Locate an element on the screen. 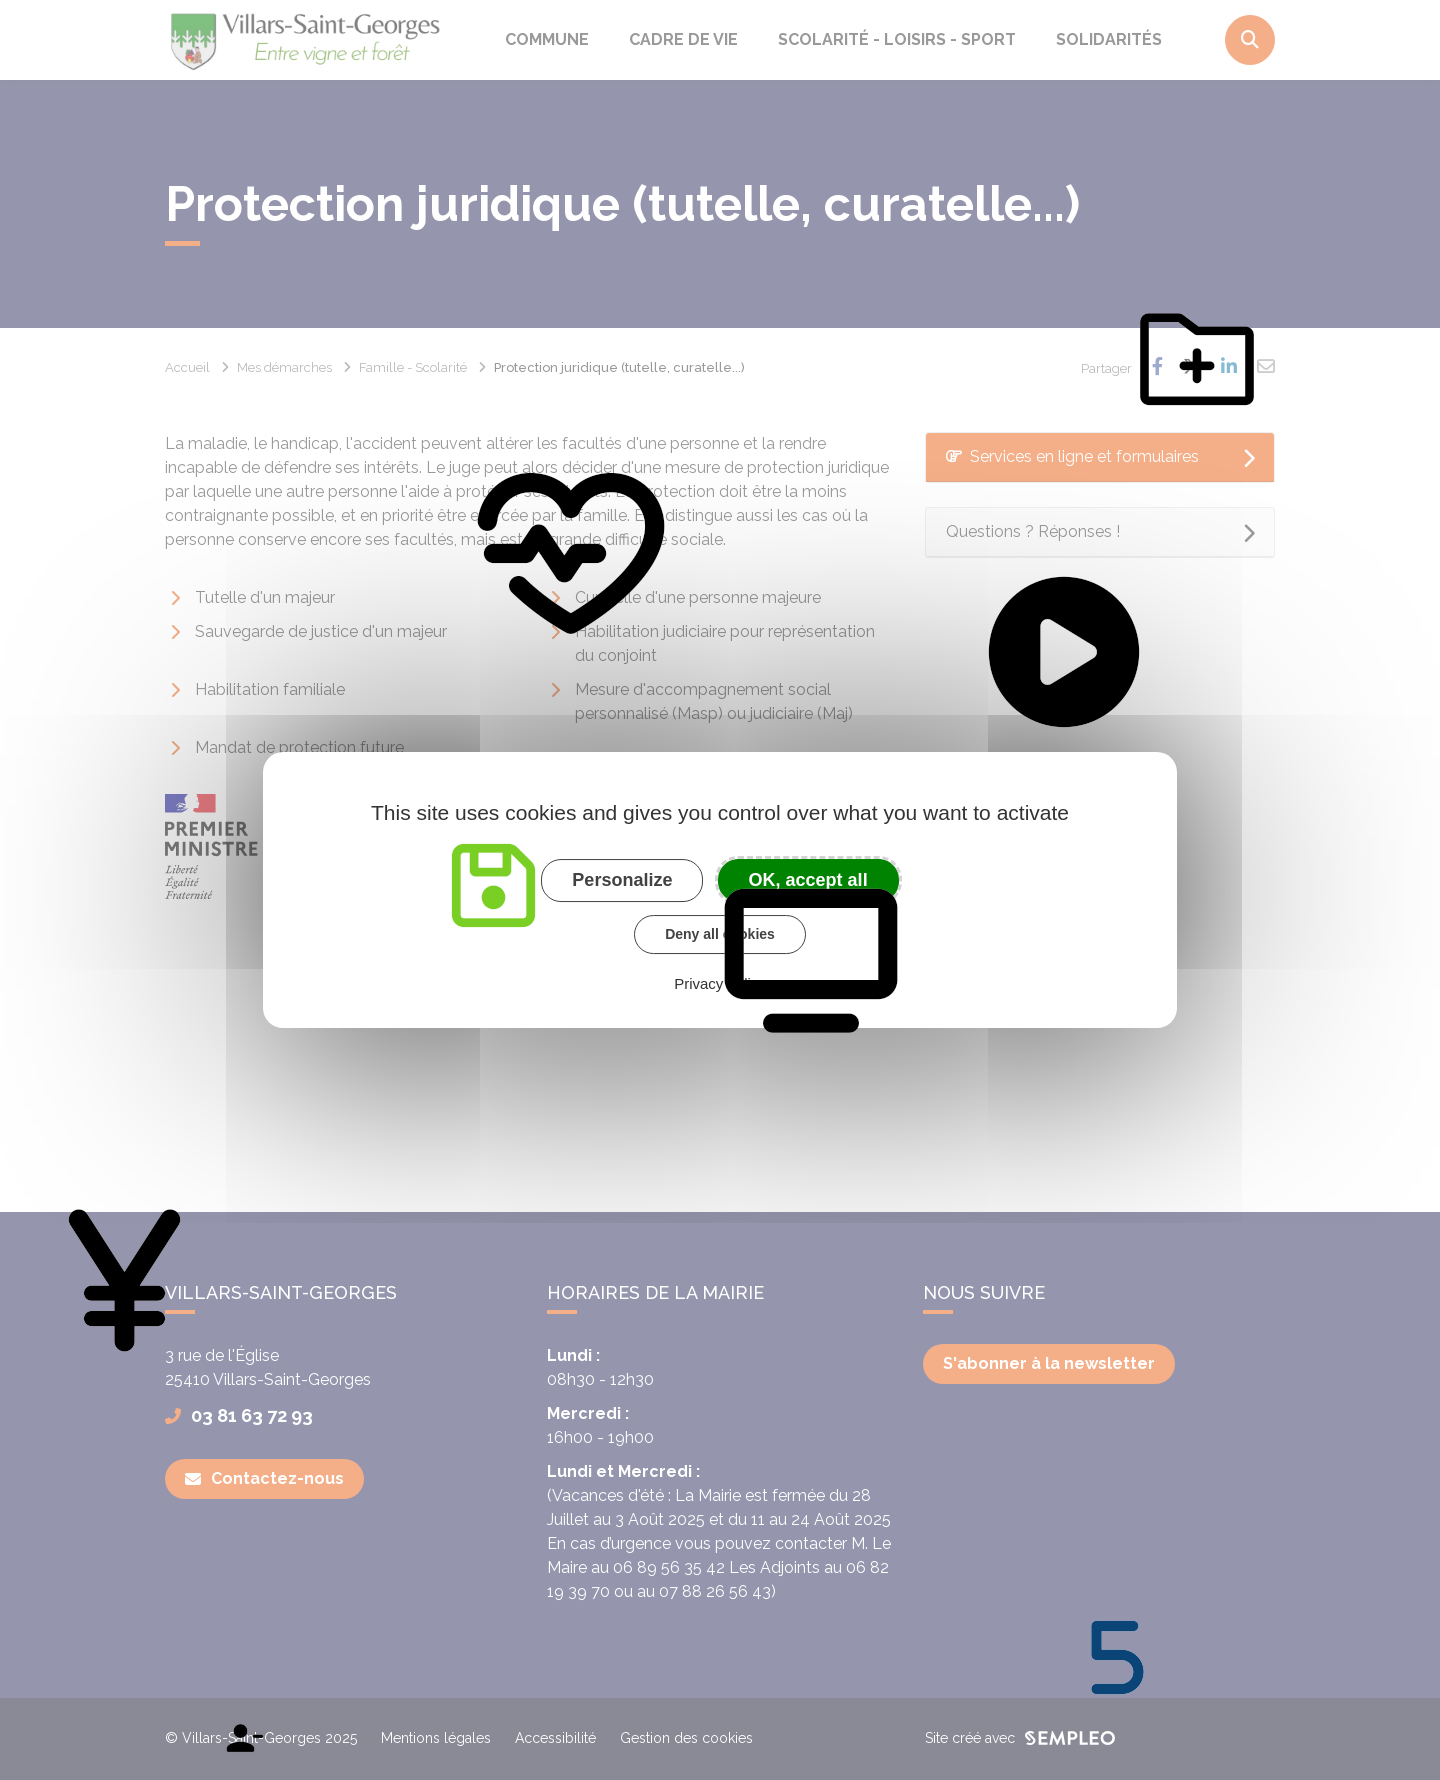  view prices in japanese yen is located at coordinates (124, 1280).